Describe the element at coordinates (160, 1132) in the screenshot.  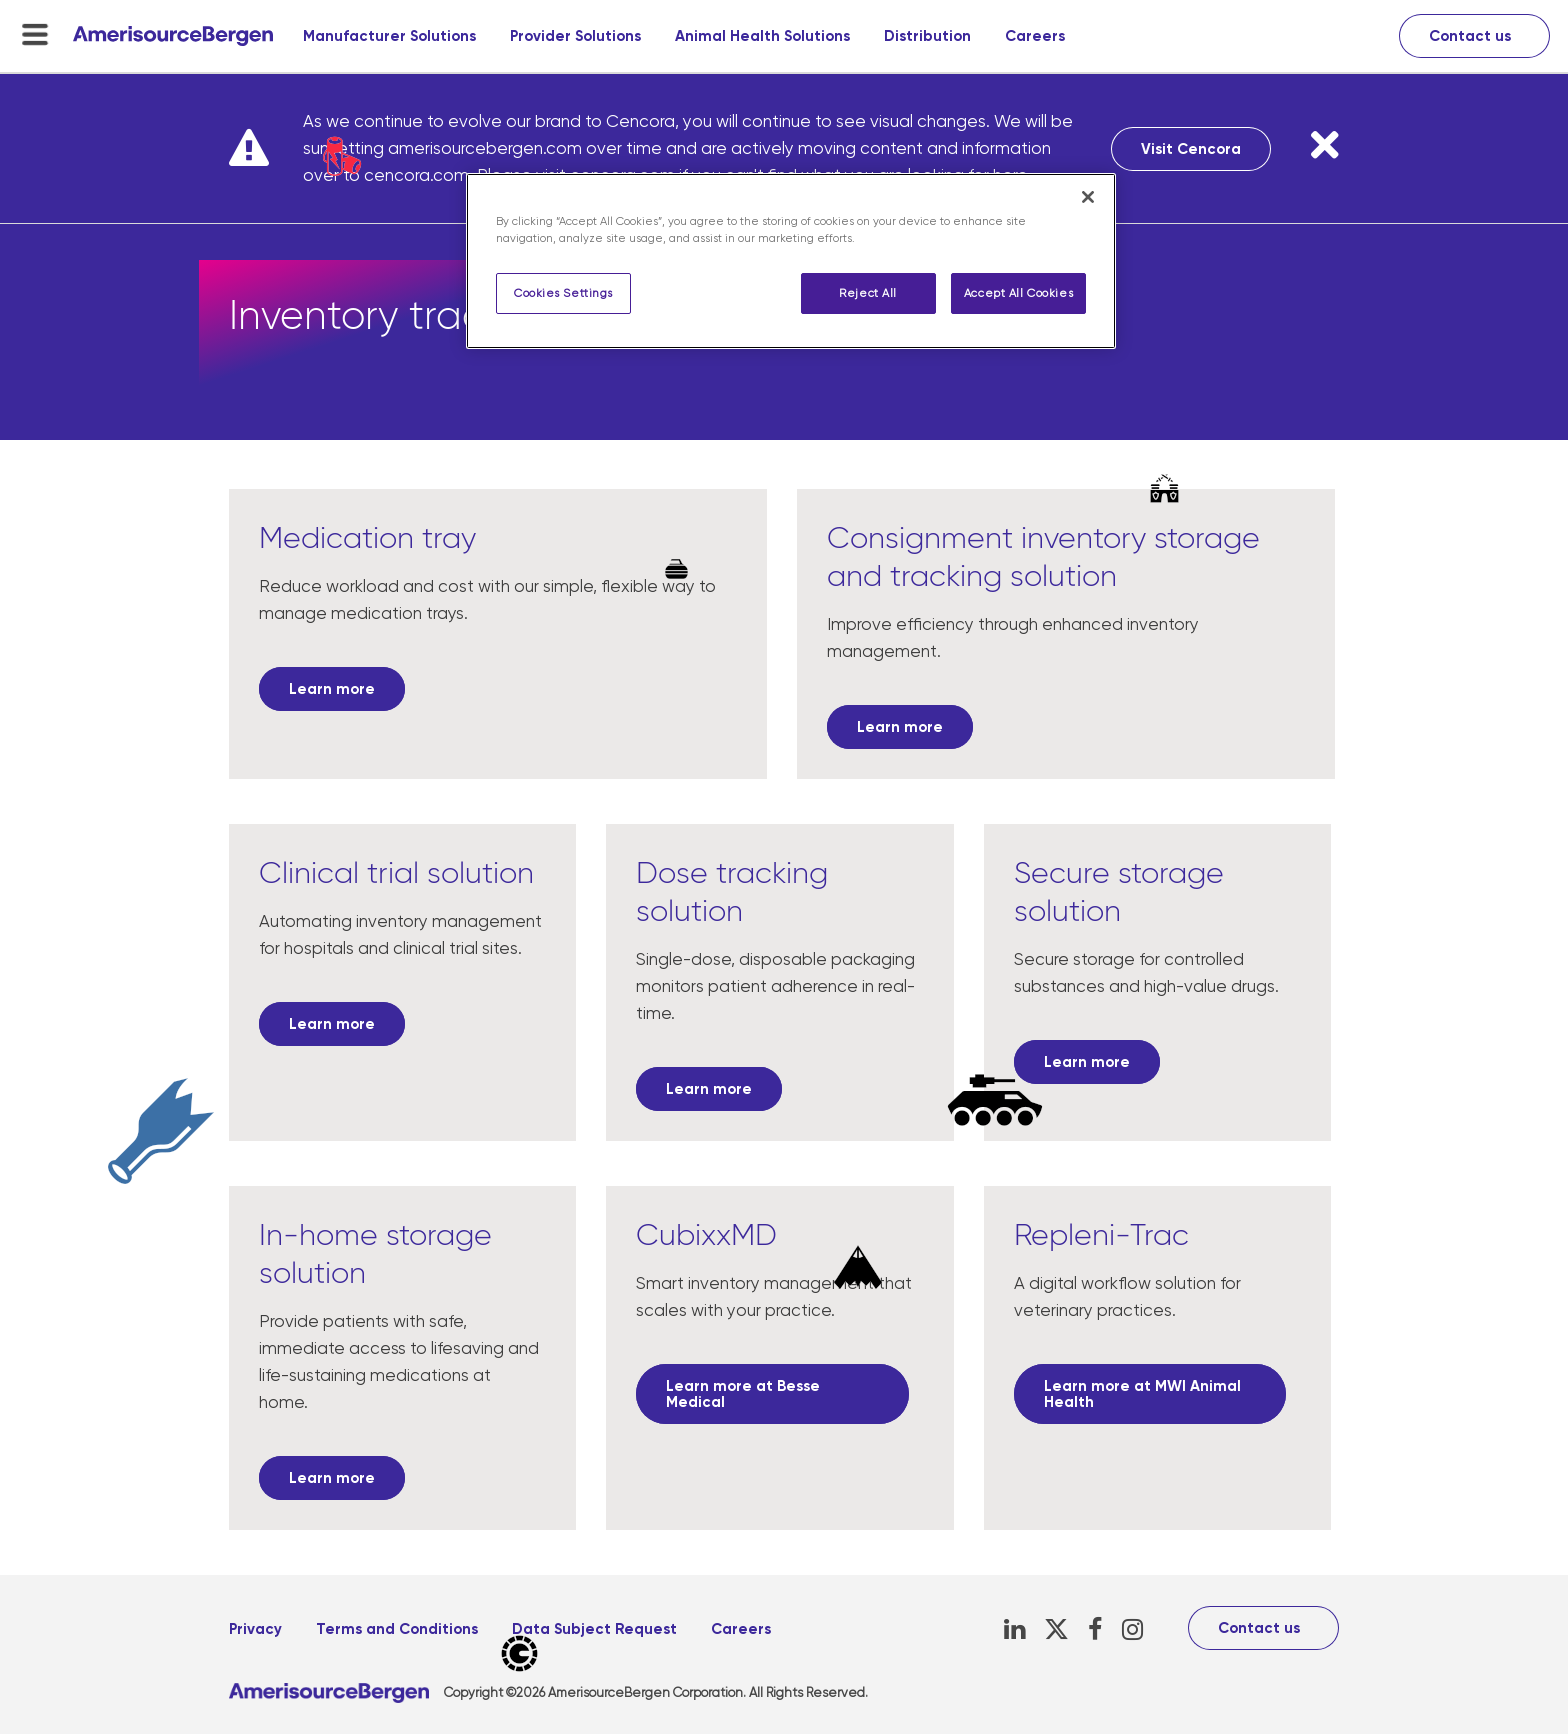
I see `indicates a broken or damaged item` at that location.